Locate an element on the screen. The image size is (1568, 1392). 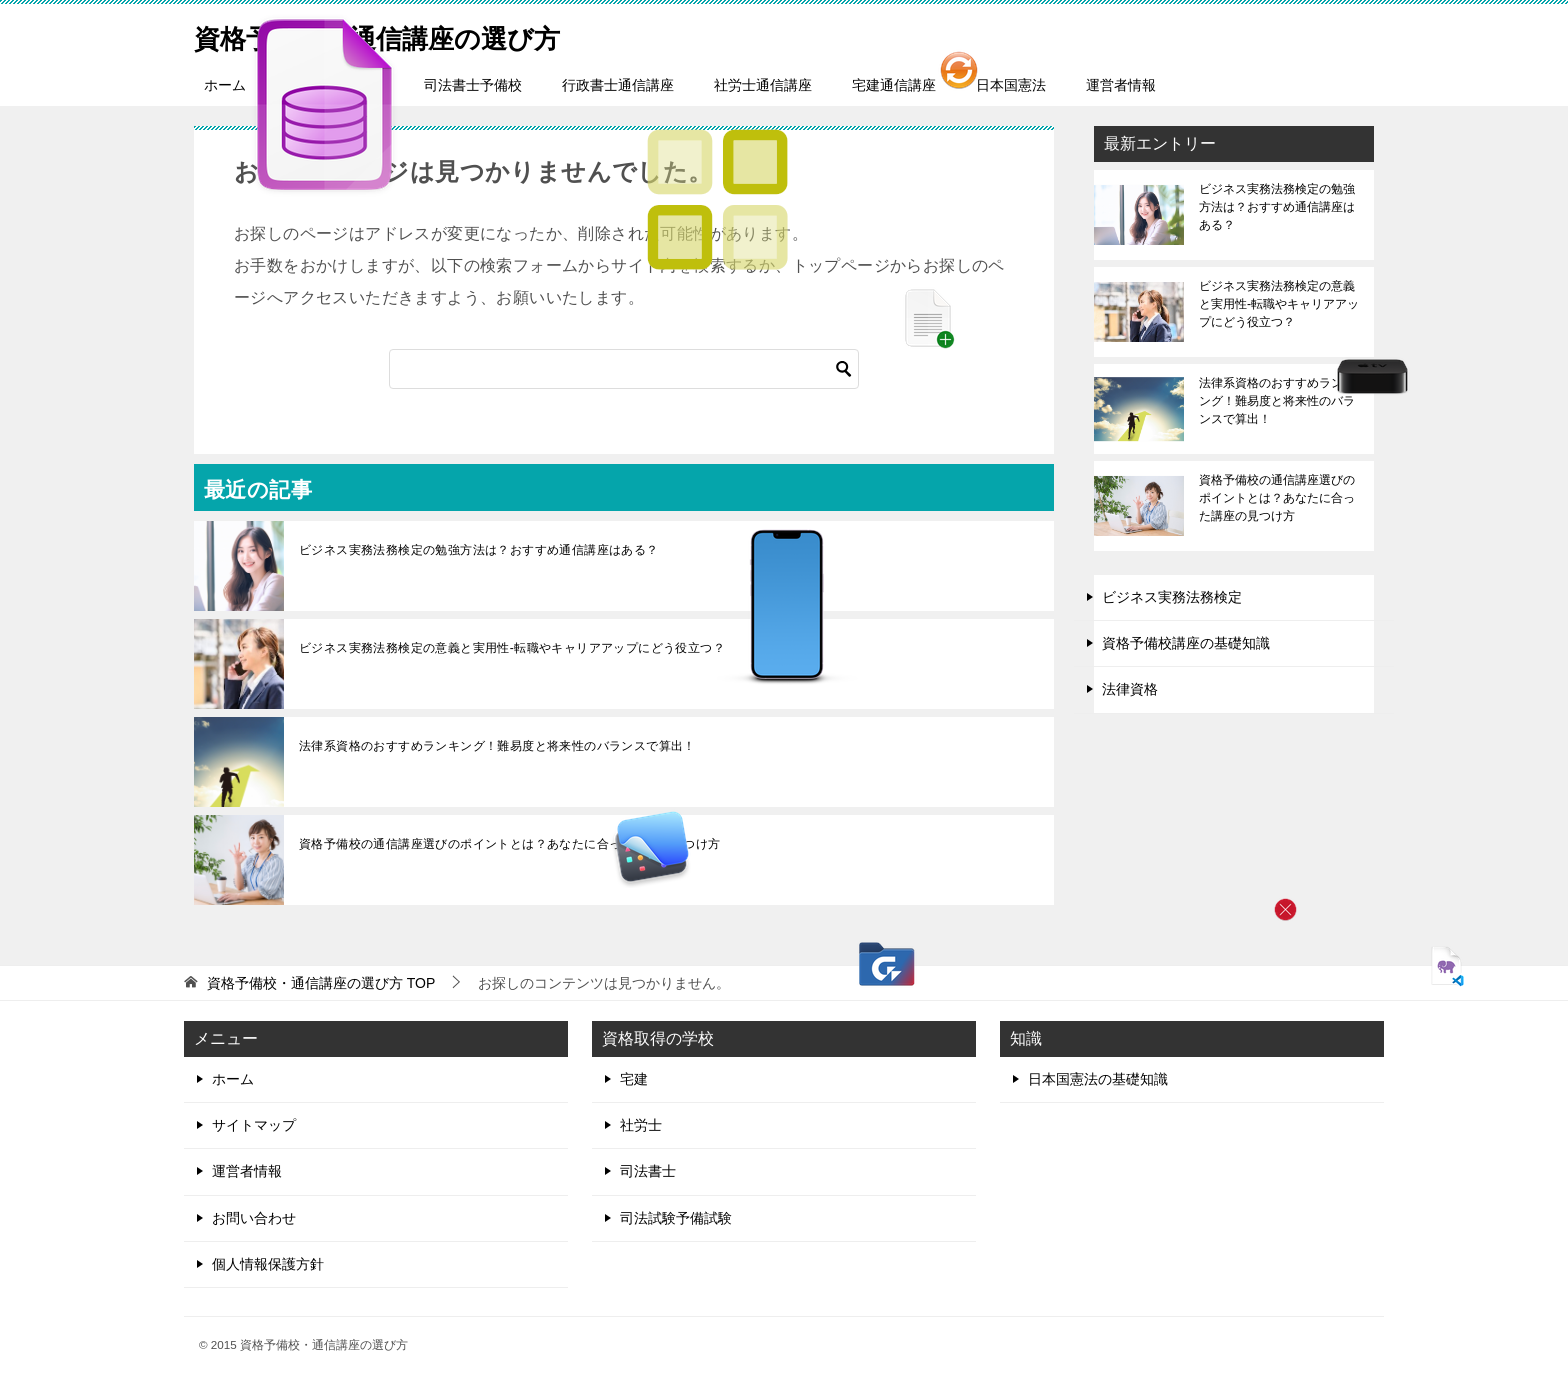
open a PHP file in Visual Studio Code is located at coordinates (1446, 966).